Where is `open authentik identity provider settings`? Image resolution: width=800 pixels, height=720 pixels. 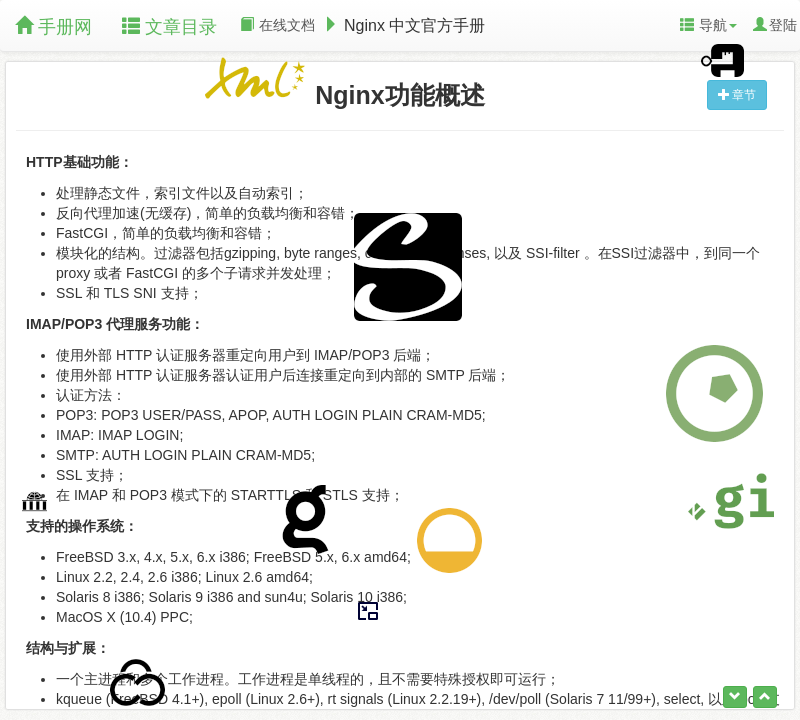 open authentik identity provider settings is located at coordinates (722, 60).